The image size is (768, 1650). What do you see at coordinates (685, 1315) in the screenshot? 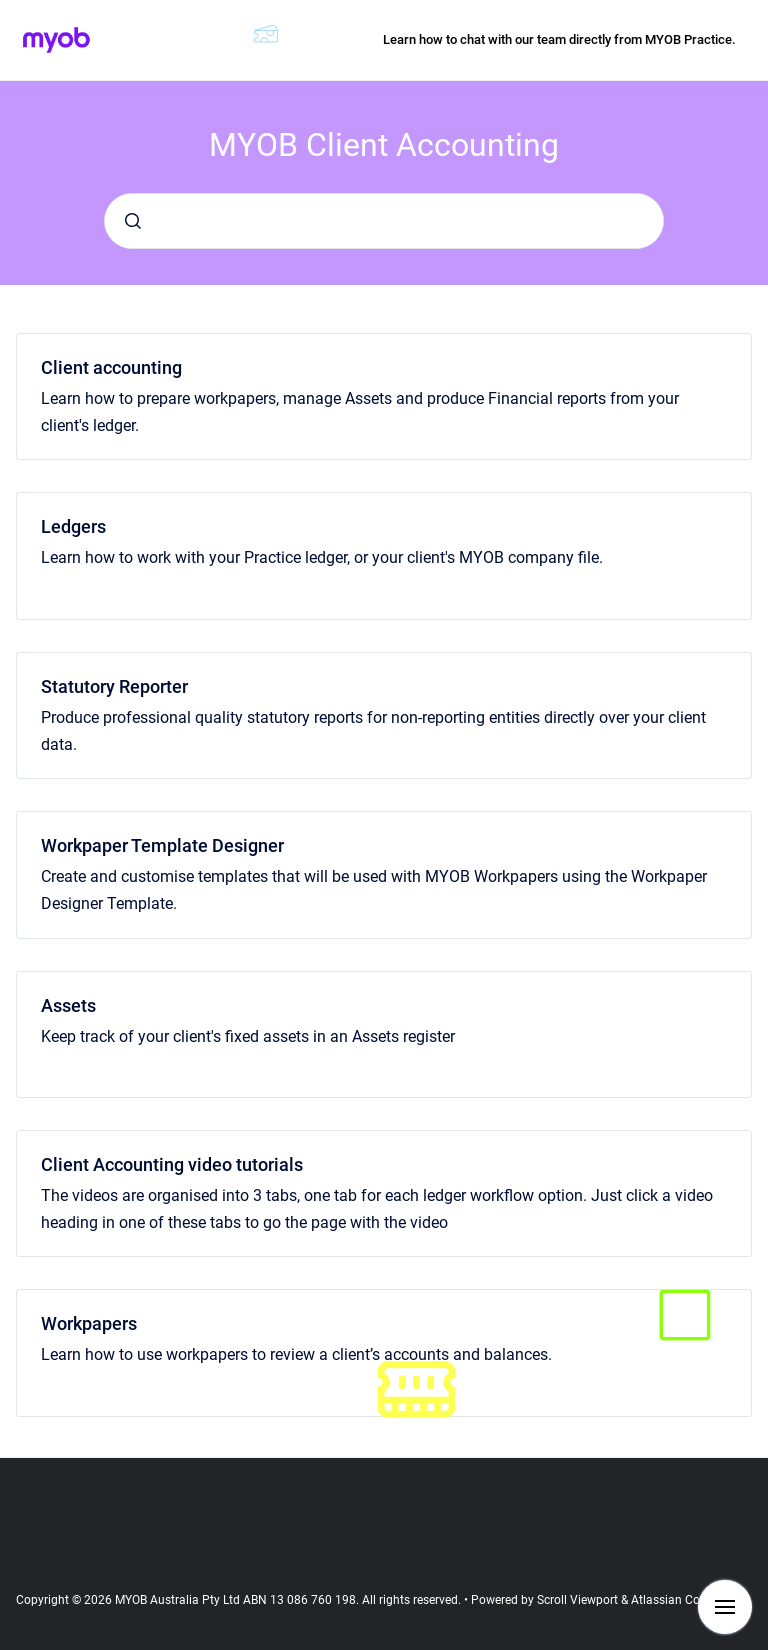
I see `stop media playback` at bounding box center [685, 1315].